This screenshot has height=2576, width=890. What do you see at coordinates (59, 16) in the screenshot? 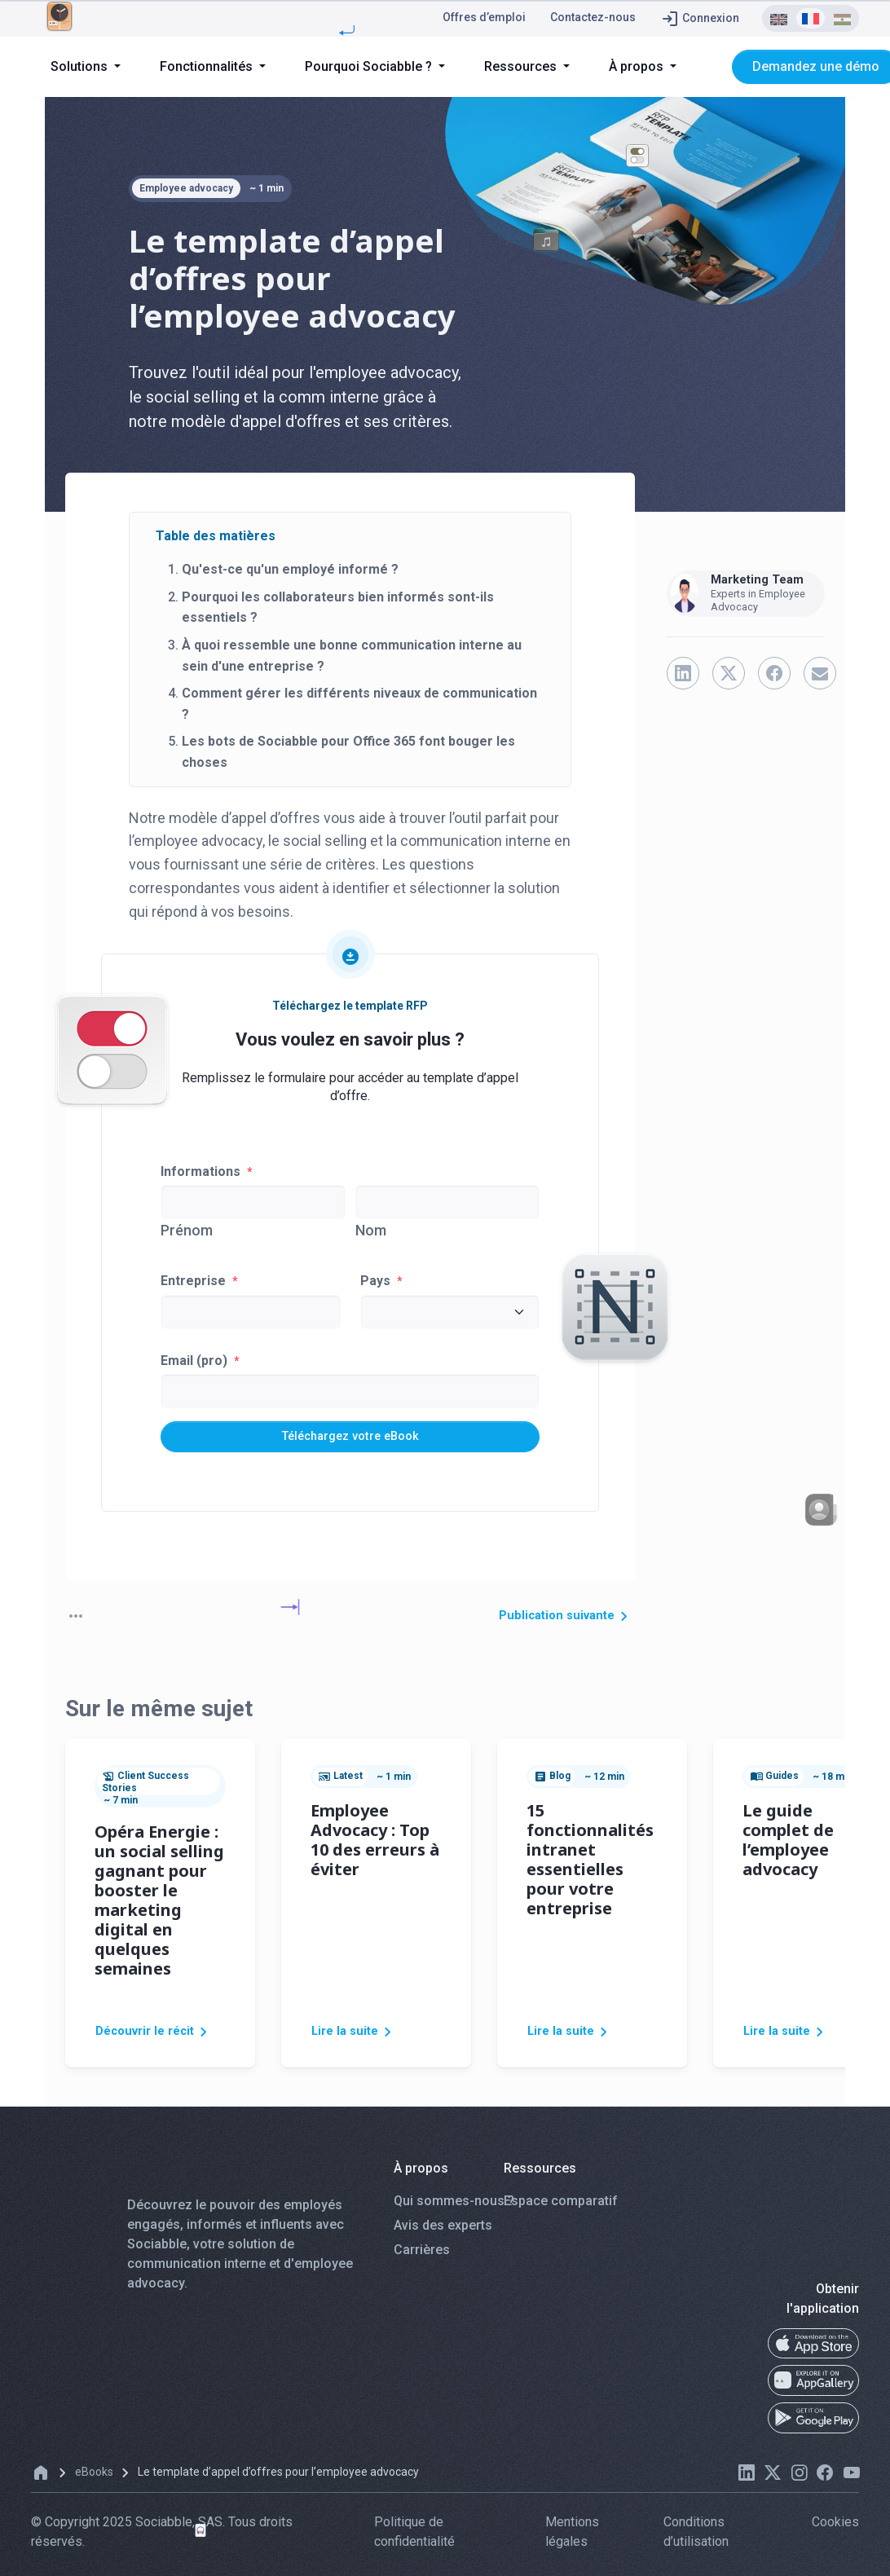
I see `indicates package manager is waiting or queued` at bounding box center [59, 16].